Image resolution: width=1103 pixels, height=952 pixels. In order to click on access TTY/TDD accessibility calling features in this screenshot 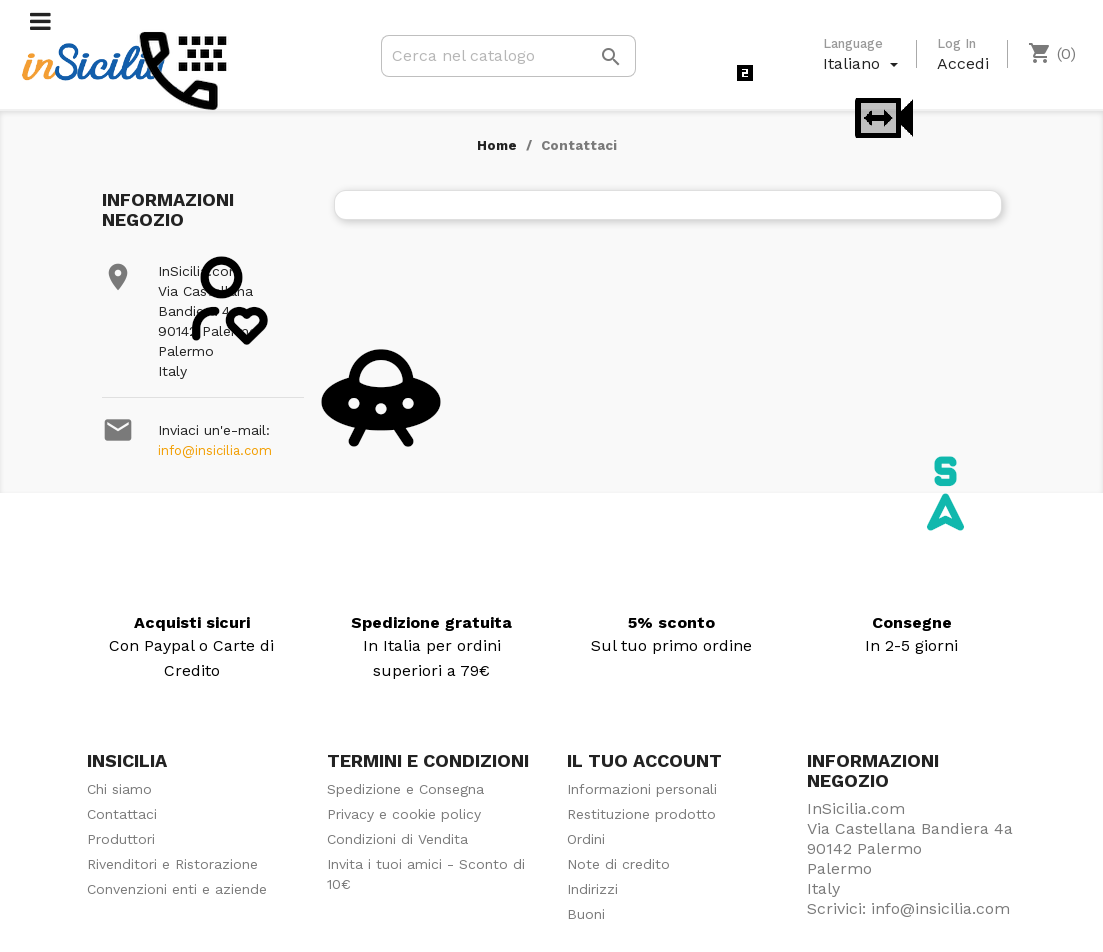, I will do `click(183, 71)`.